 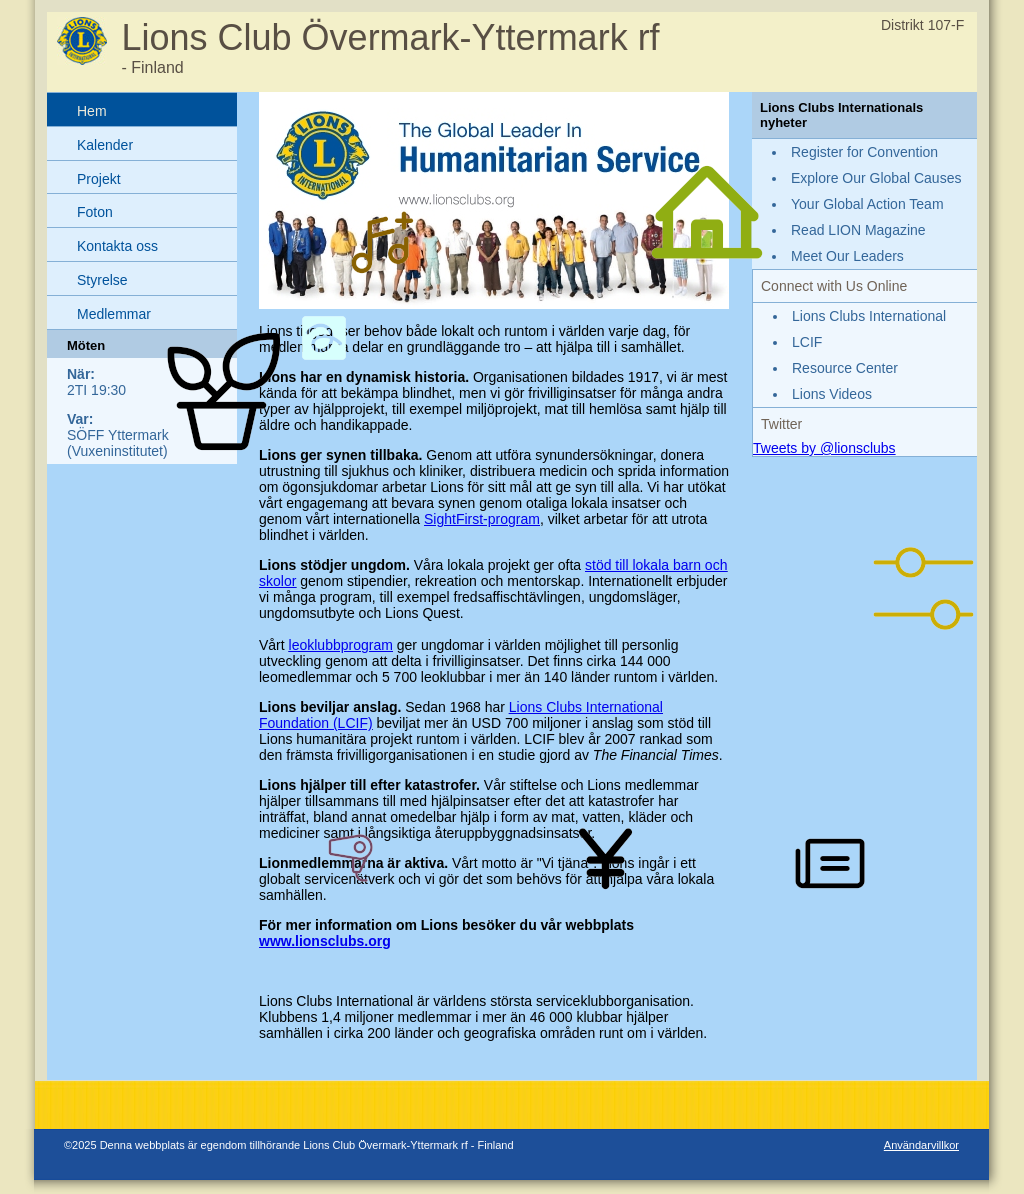 I want to click on hair styling or salon services, so click(x=351, y=855).